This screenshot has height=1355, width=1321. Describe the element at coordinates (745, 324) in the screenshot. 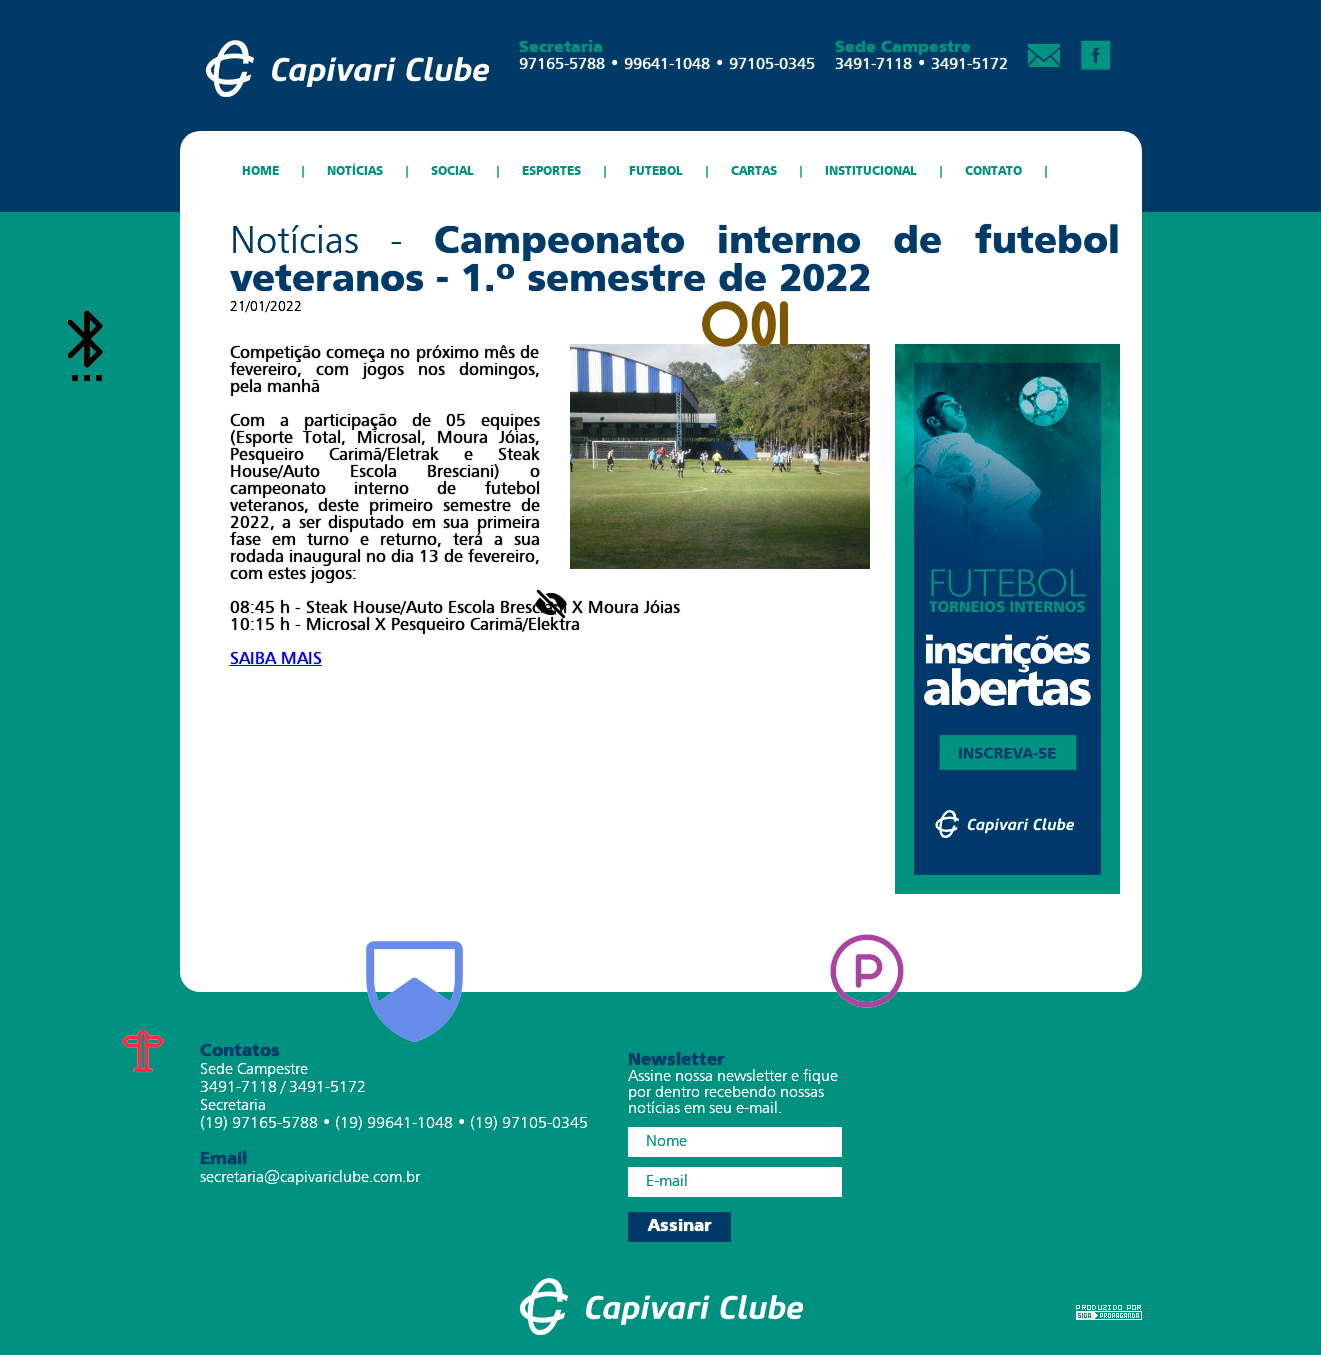

I see `open the Medium app` at that location.